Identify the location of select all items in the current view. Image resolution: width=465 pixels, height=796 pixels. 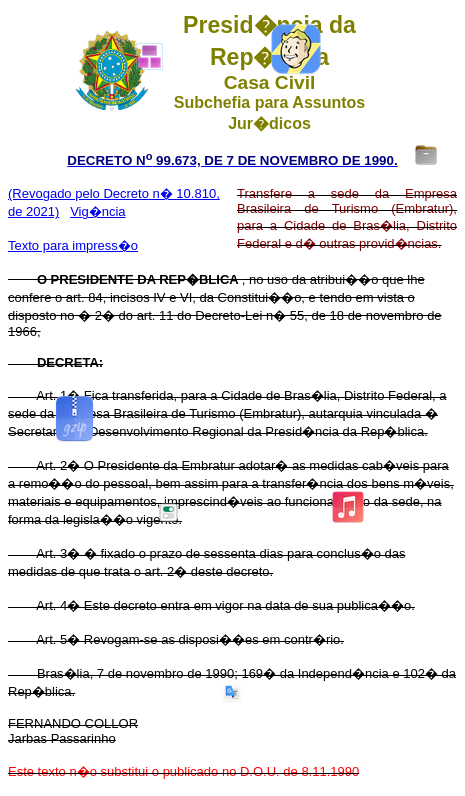
(149, 56).